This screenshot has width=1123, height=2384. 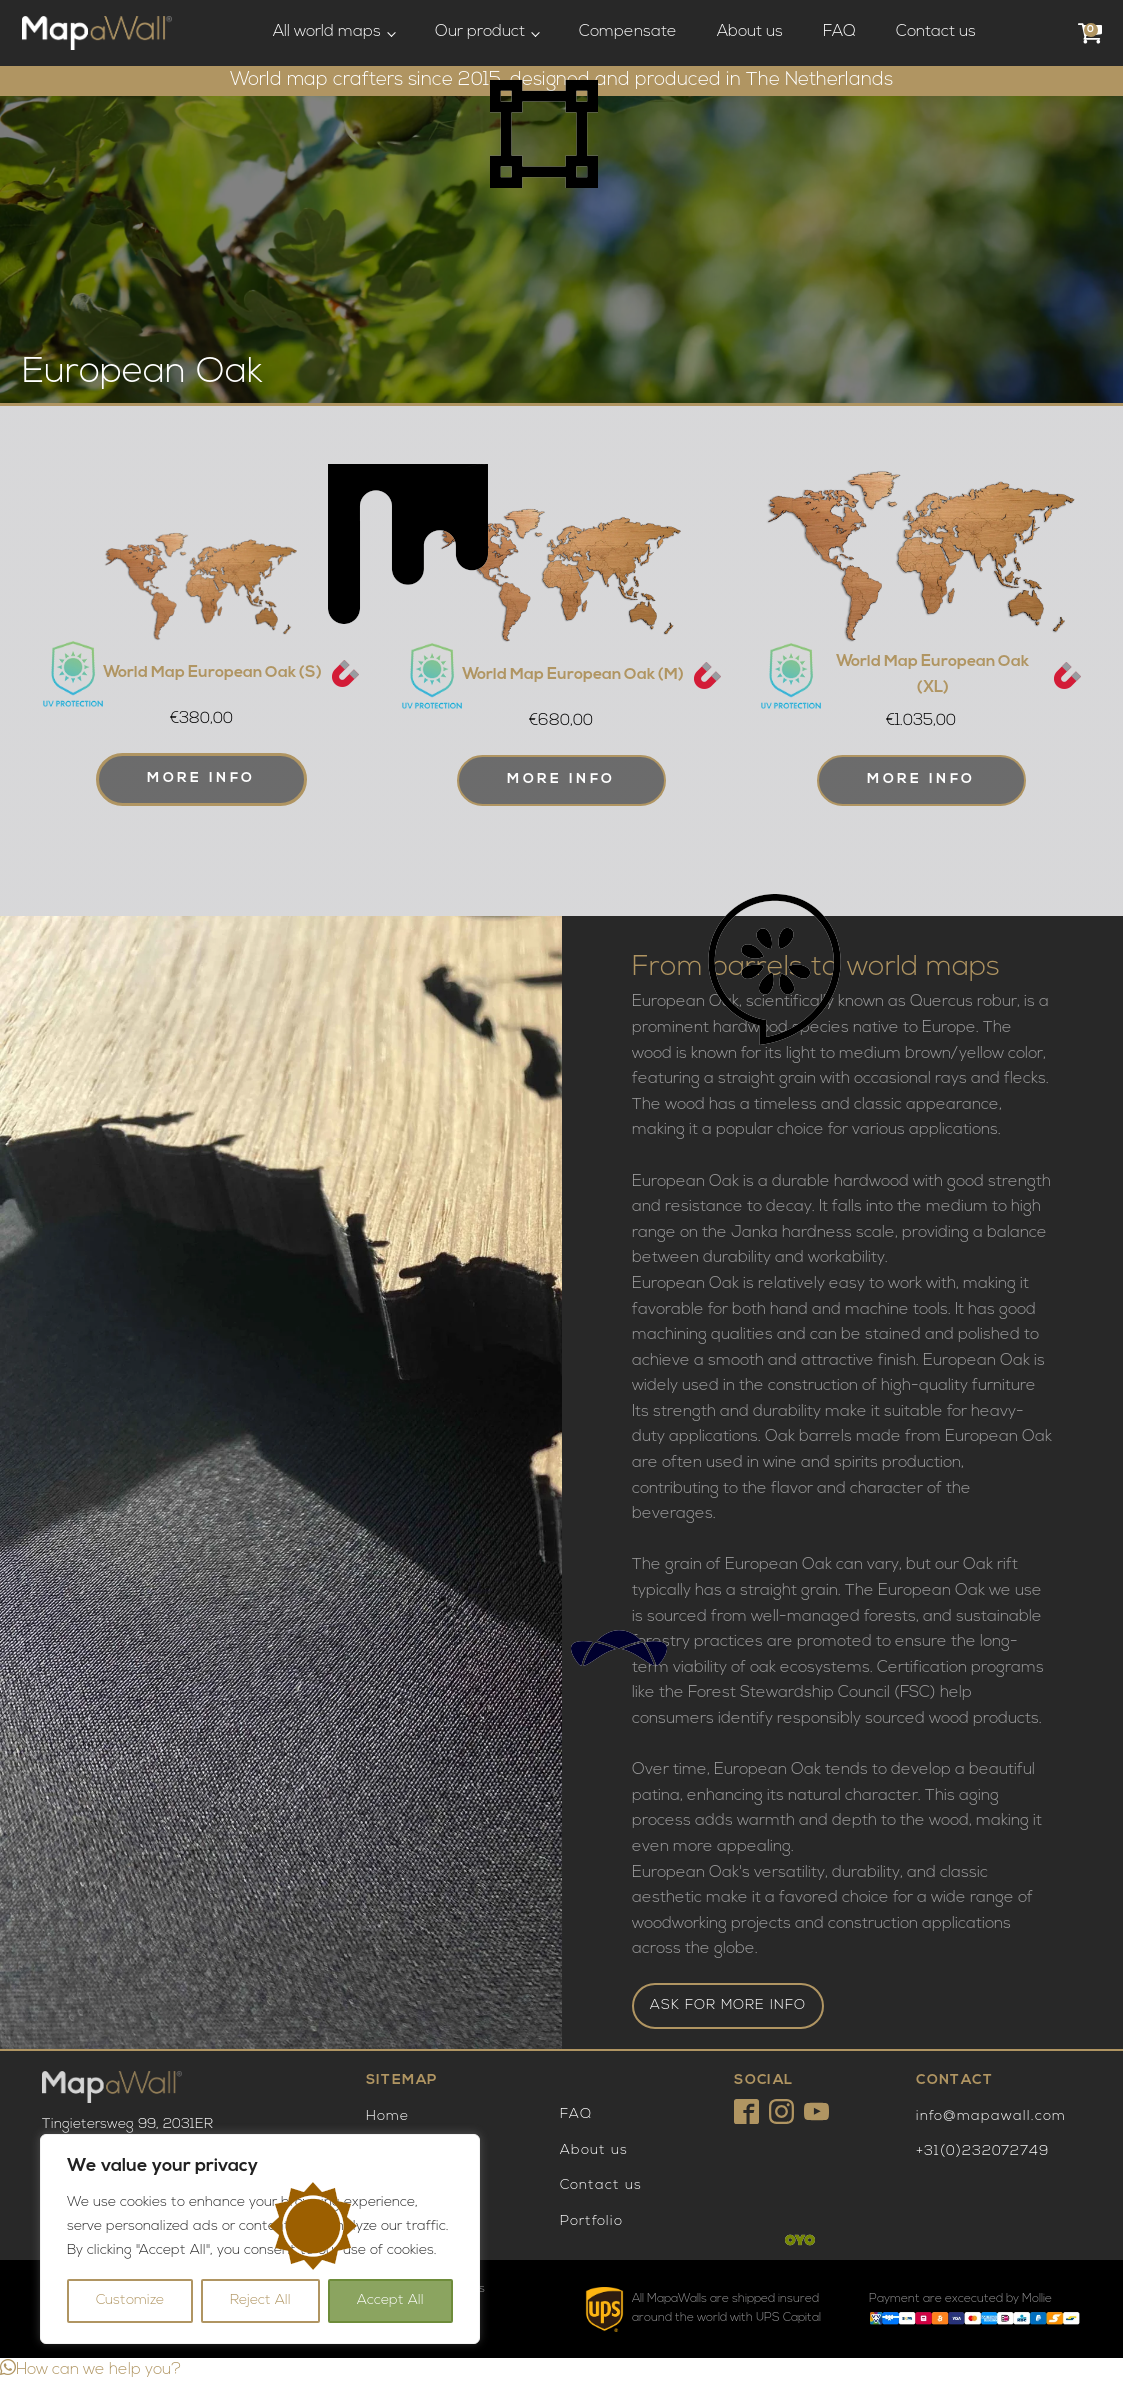 What do you see at coordinates (408, 544) in the screenshot?
I see `open the Mix app` at bounding box center [408, 544].